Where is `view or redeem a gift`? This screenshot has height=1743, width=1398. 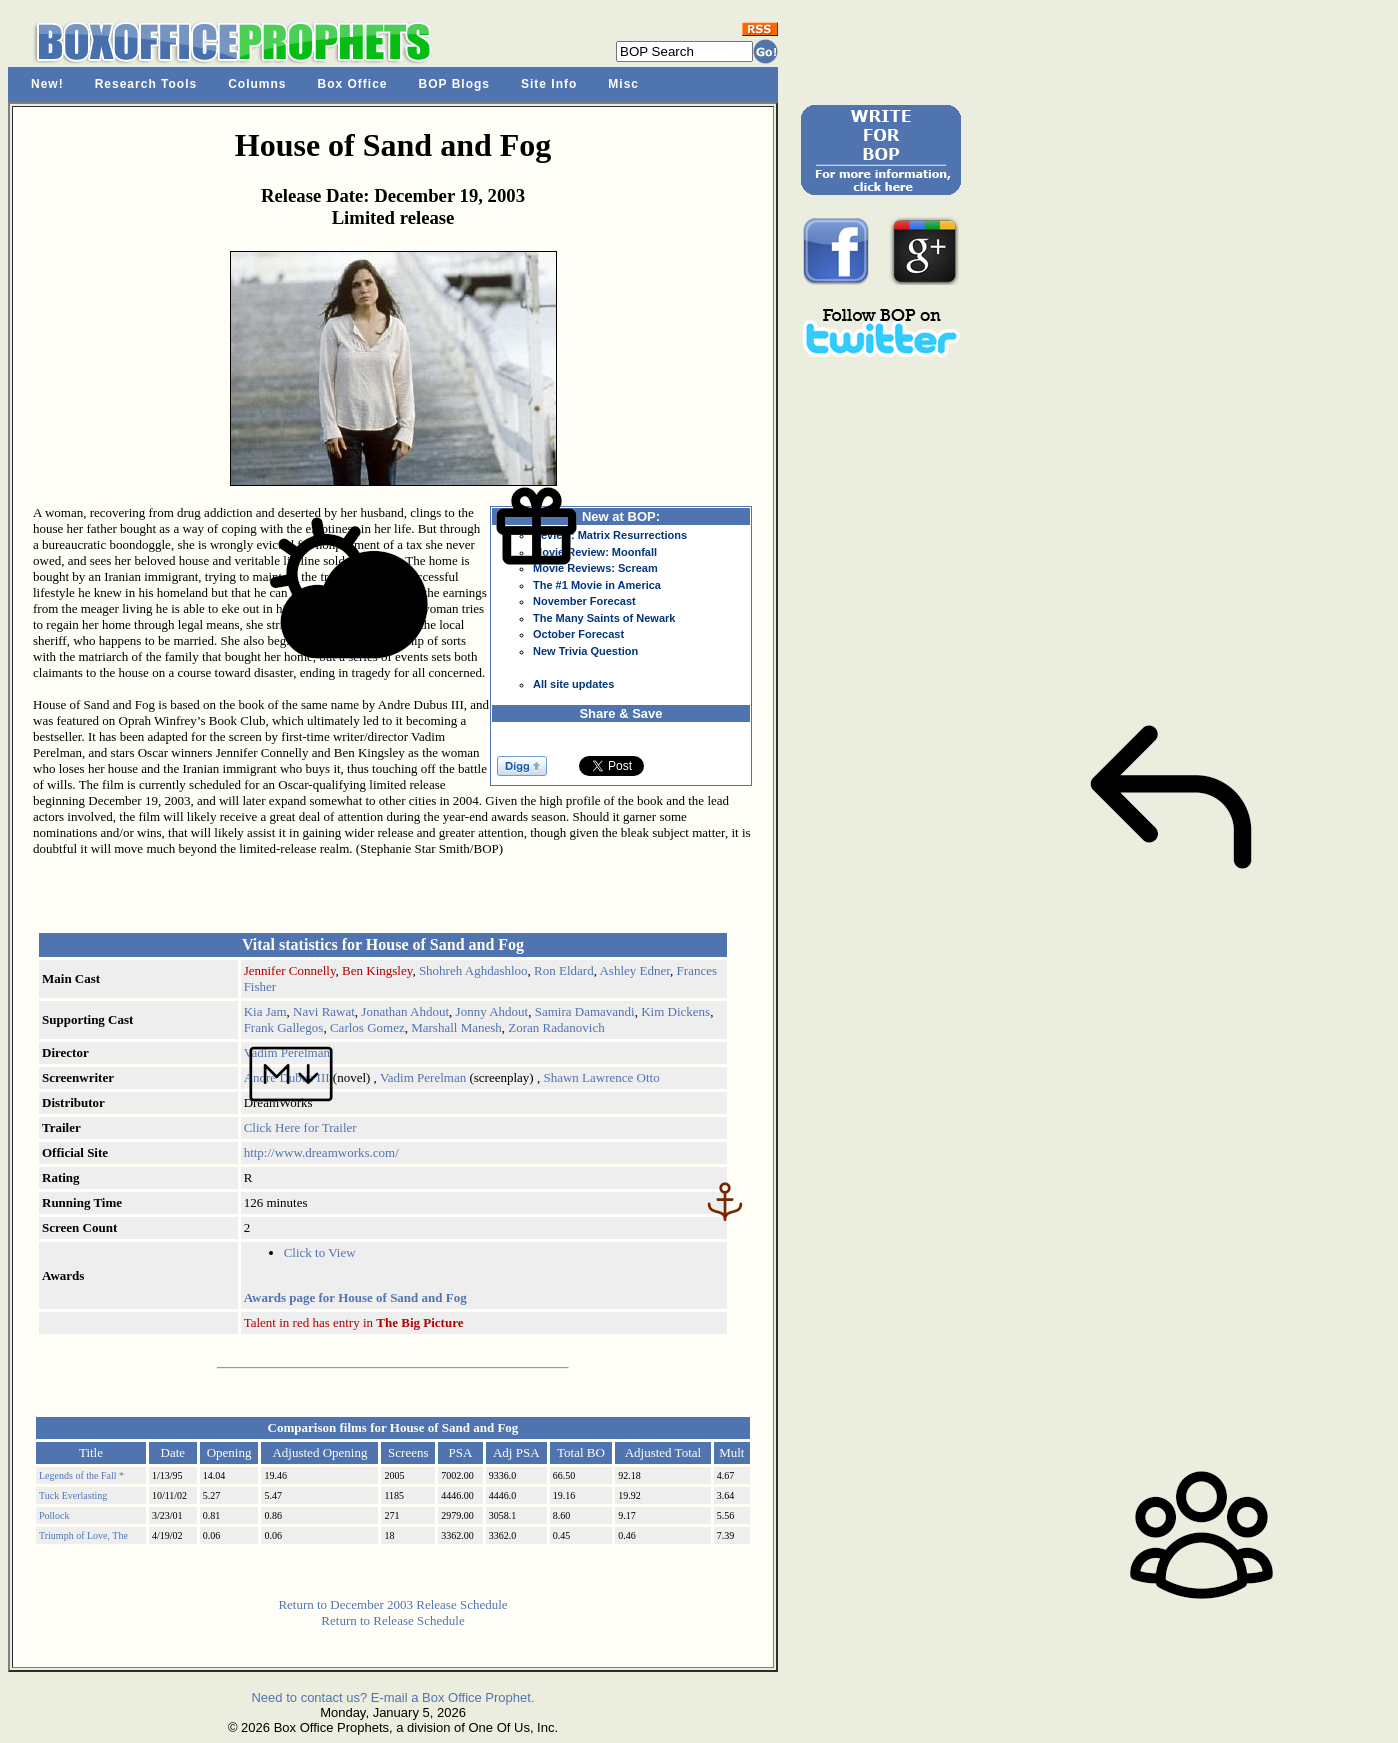 view or redeem a gift is located at coordinates (536, 530).